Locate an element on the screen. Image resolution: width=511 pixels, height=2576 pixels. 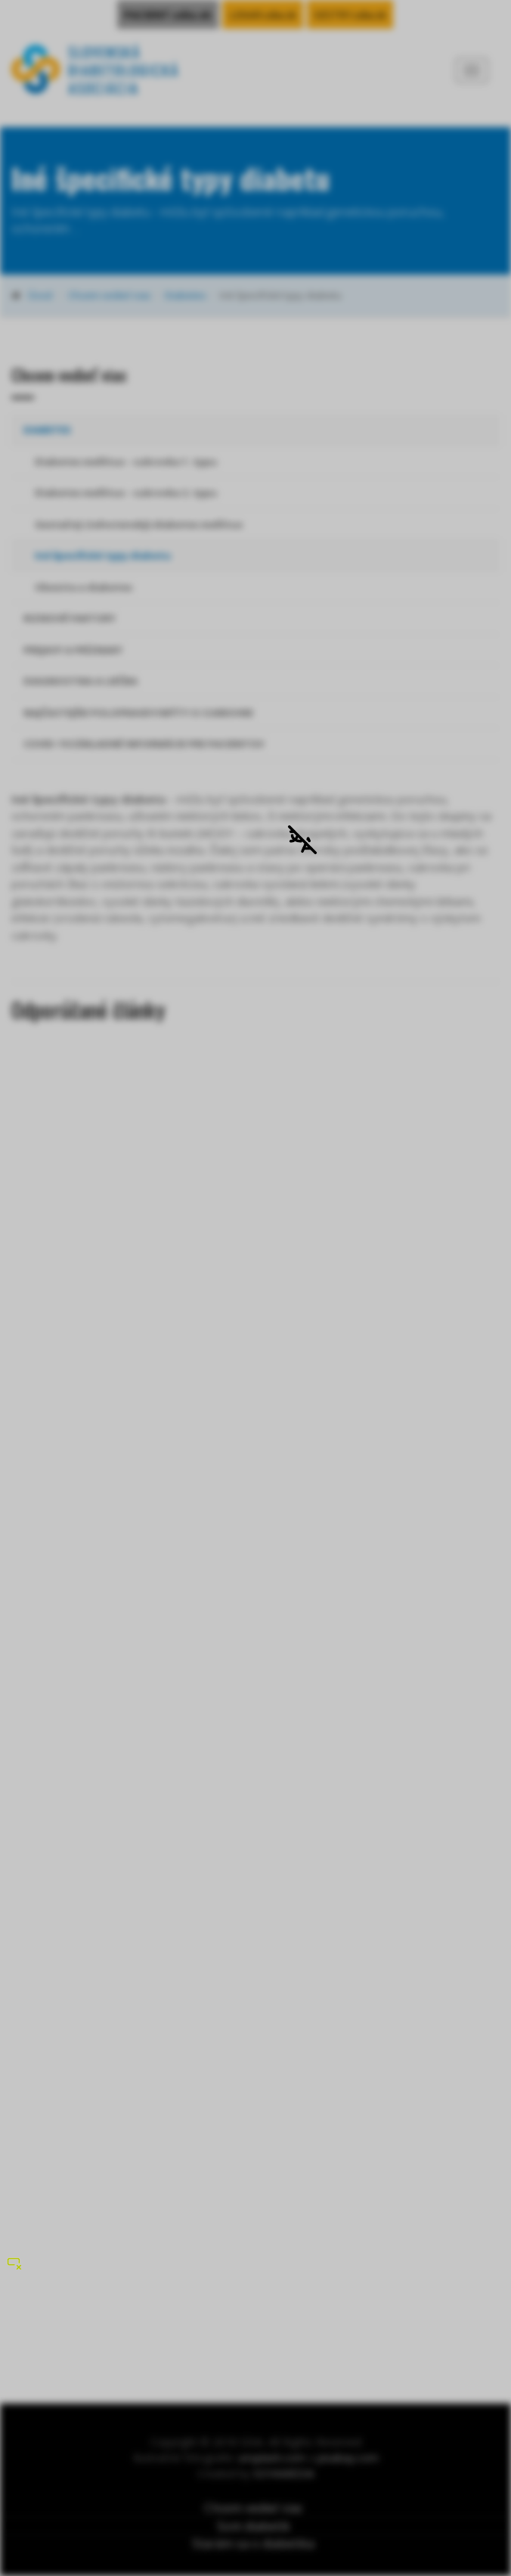
clear input field is located at coordinates (14, 2262).